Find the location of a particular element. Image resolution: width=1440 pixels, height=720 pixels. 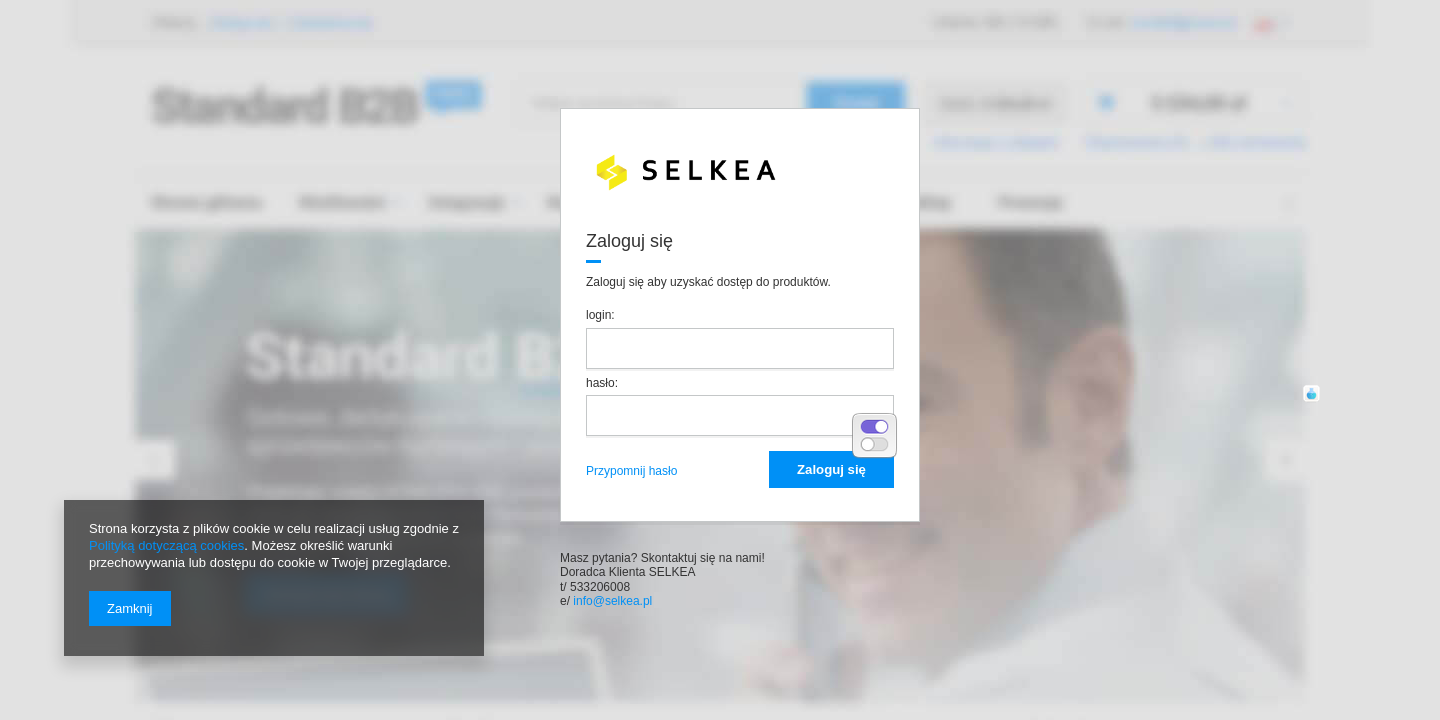

open system settings is located at coordinates (874, 435).